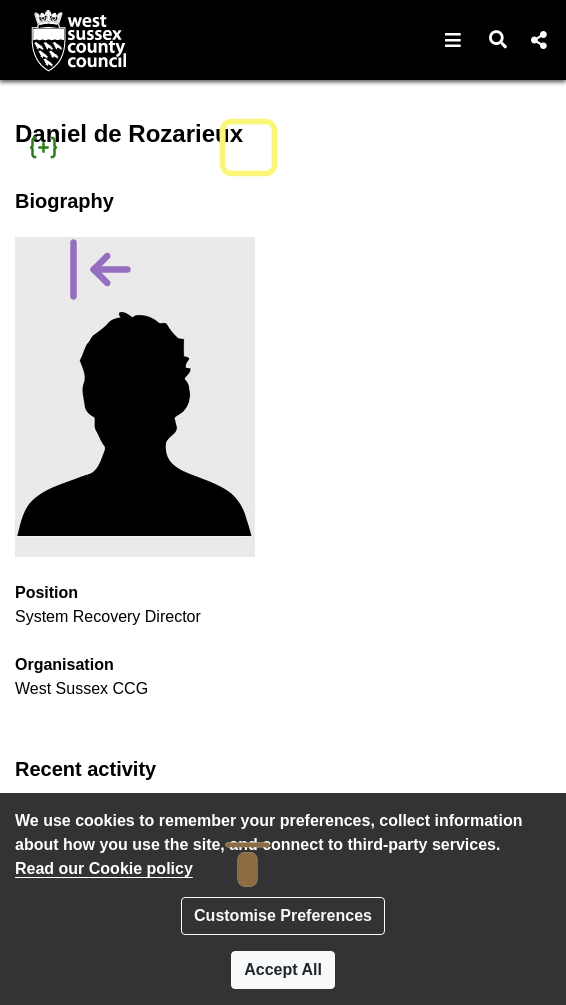 This screenshot has width=566, height=1005. What do you see at coordinates (247, 864) in the screenshot?
I see `align selected element to top` at bounding box center [247, 864].